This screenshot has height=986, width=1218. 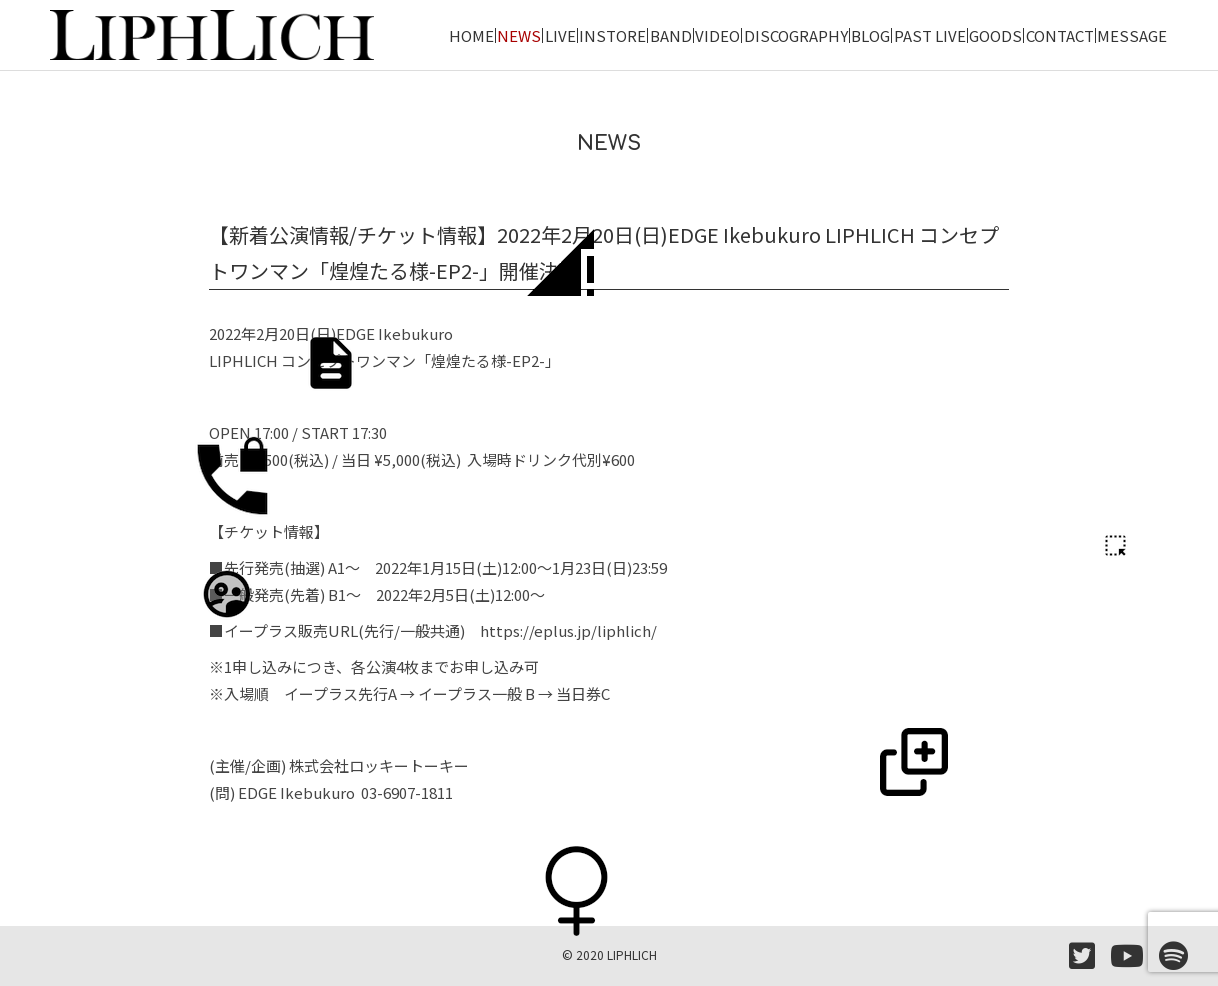 What do you see at coordinates (560, 262) in the screenshot?
I see `indicates full cellular signal but no internet connection` at bounding box center [560, 262].